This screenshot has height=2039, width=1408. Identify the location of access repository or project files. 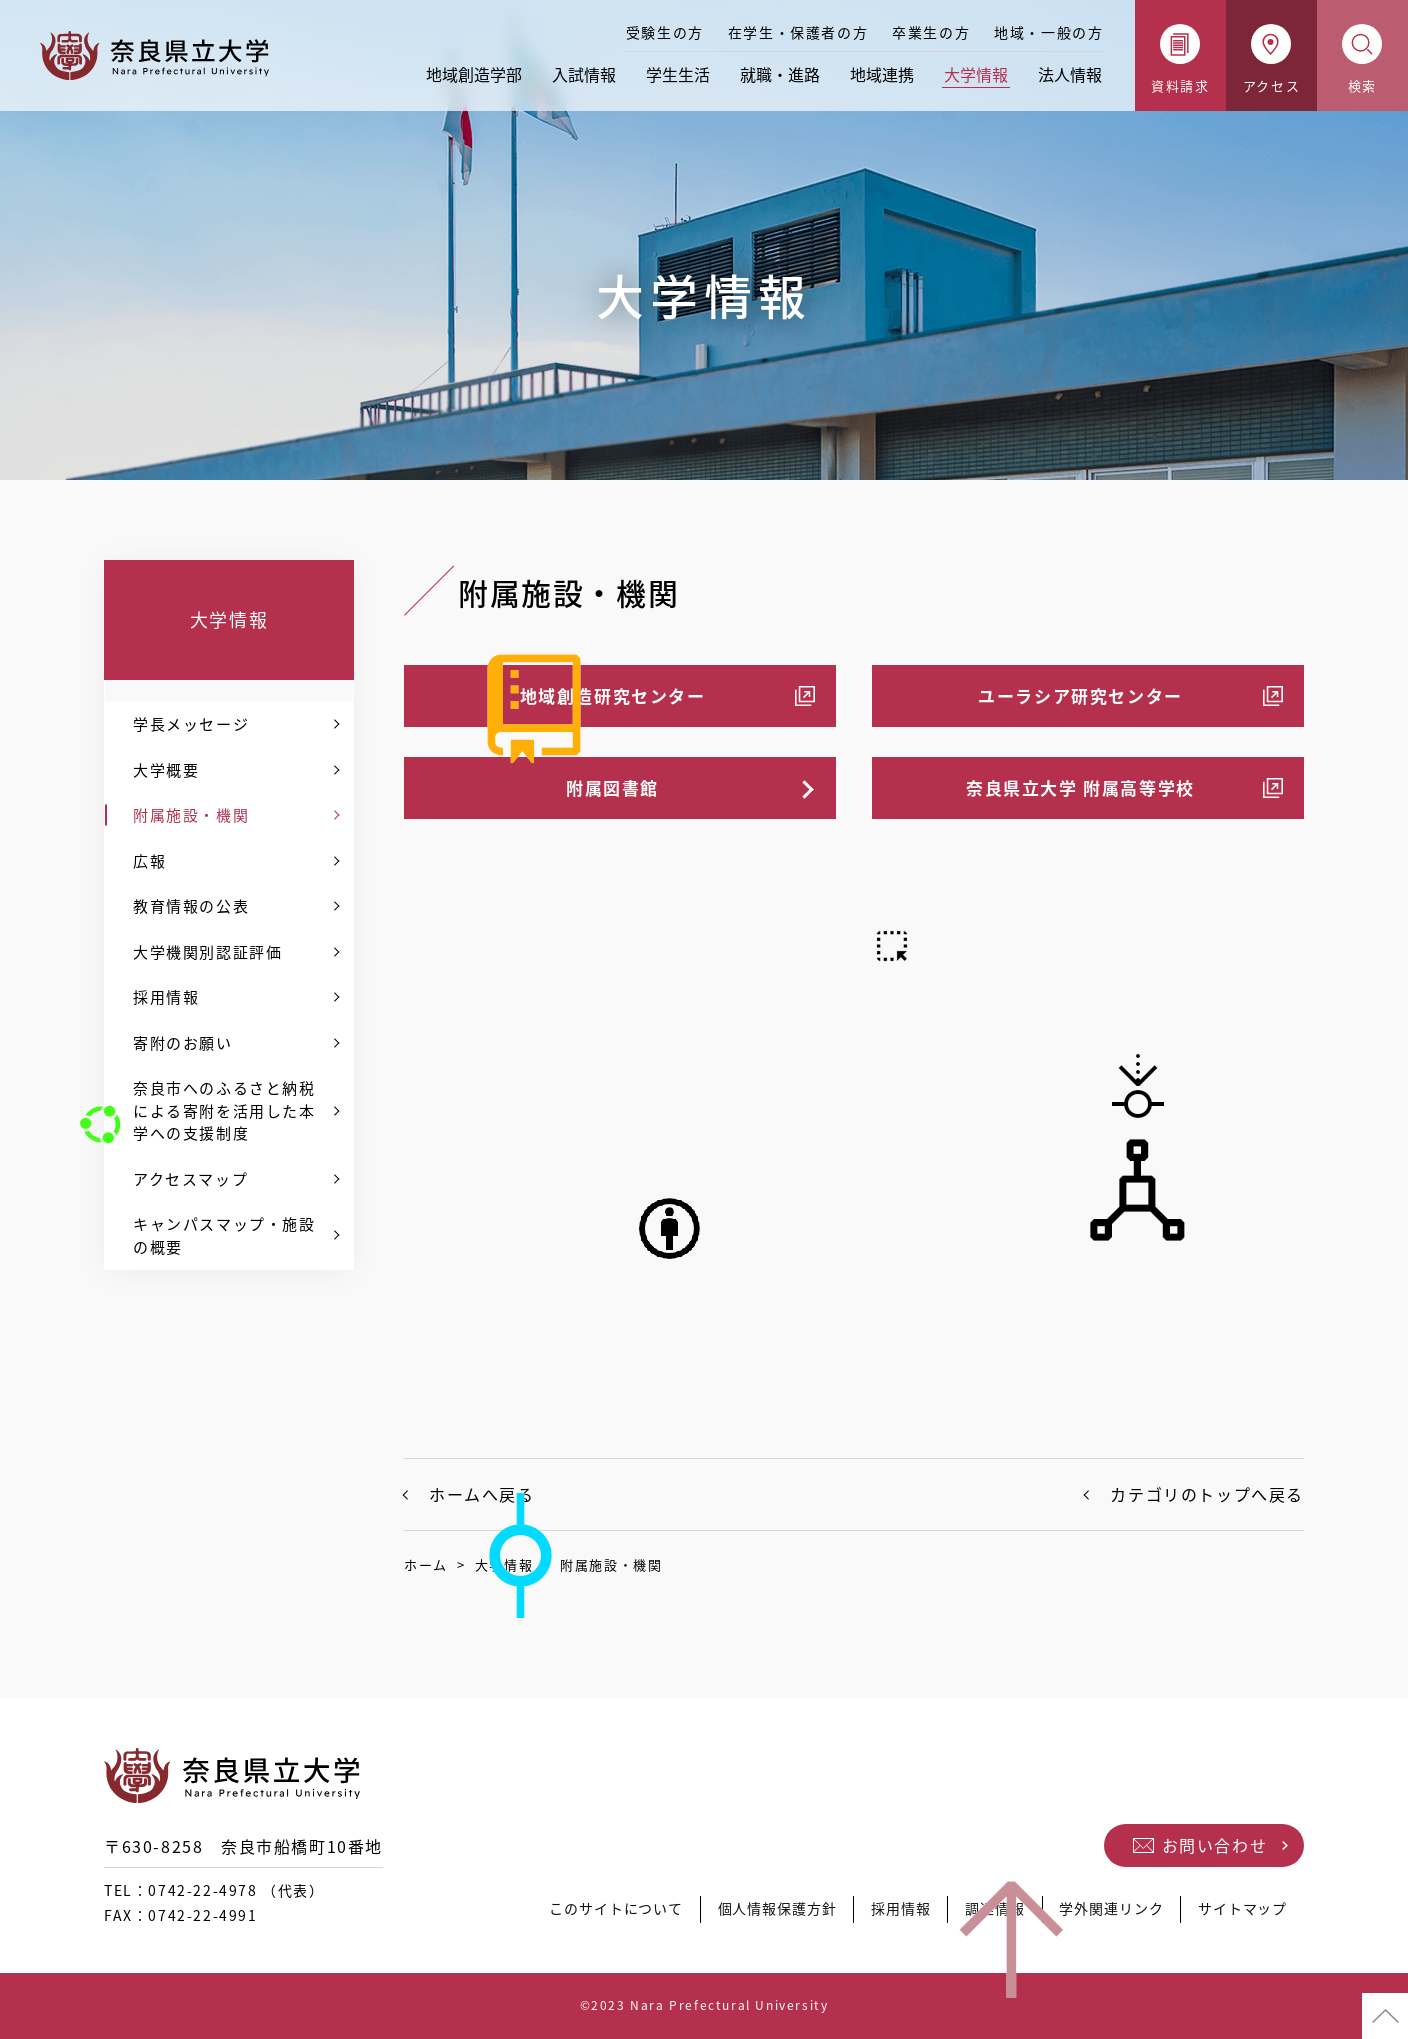
(534, 701).